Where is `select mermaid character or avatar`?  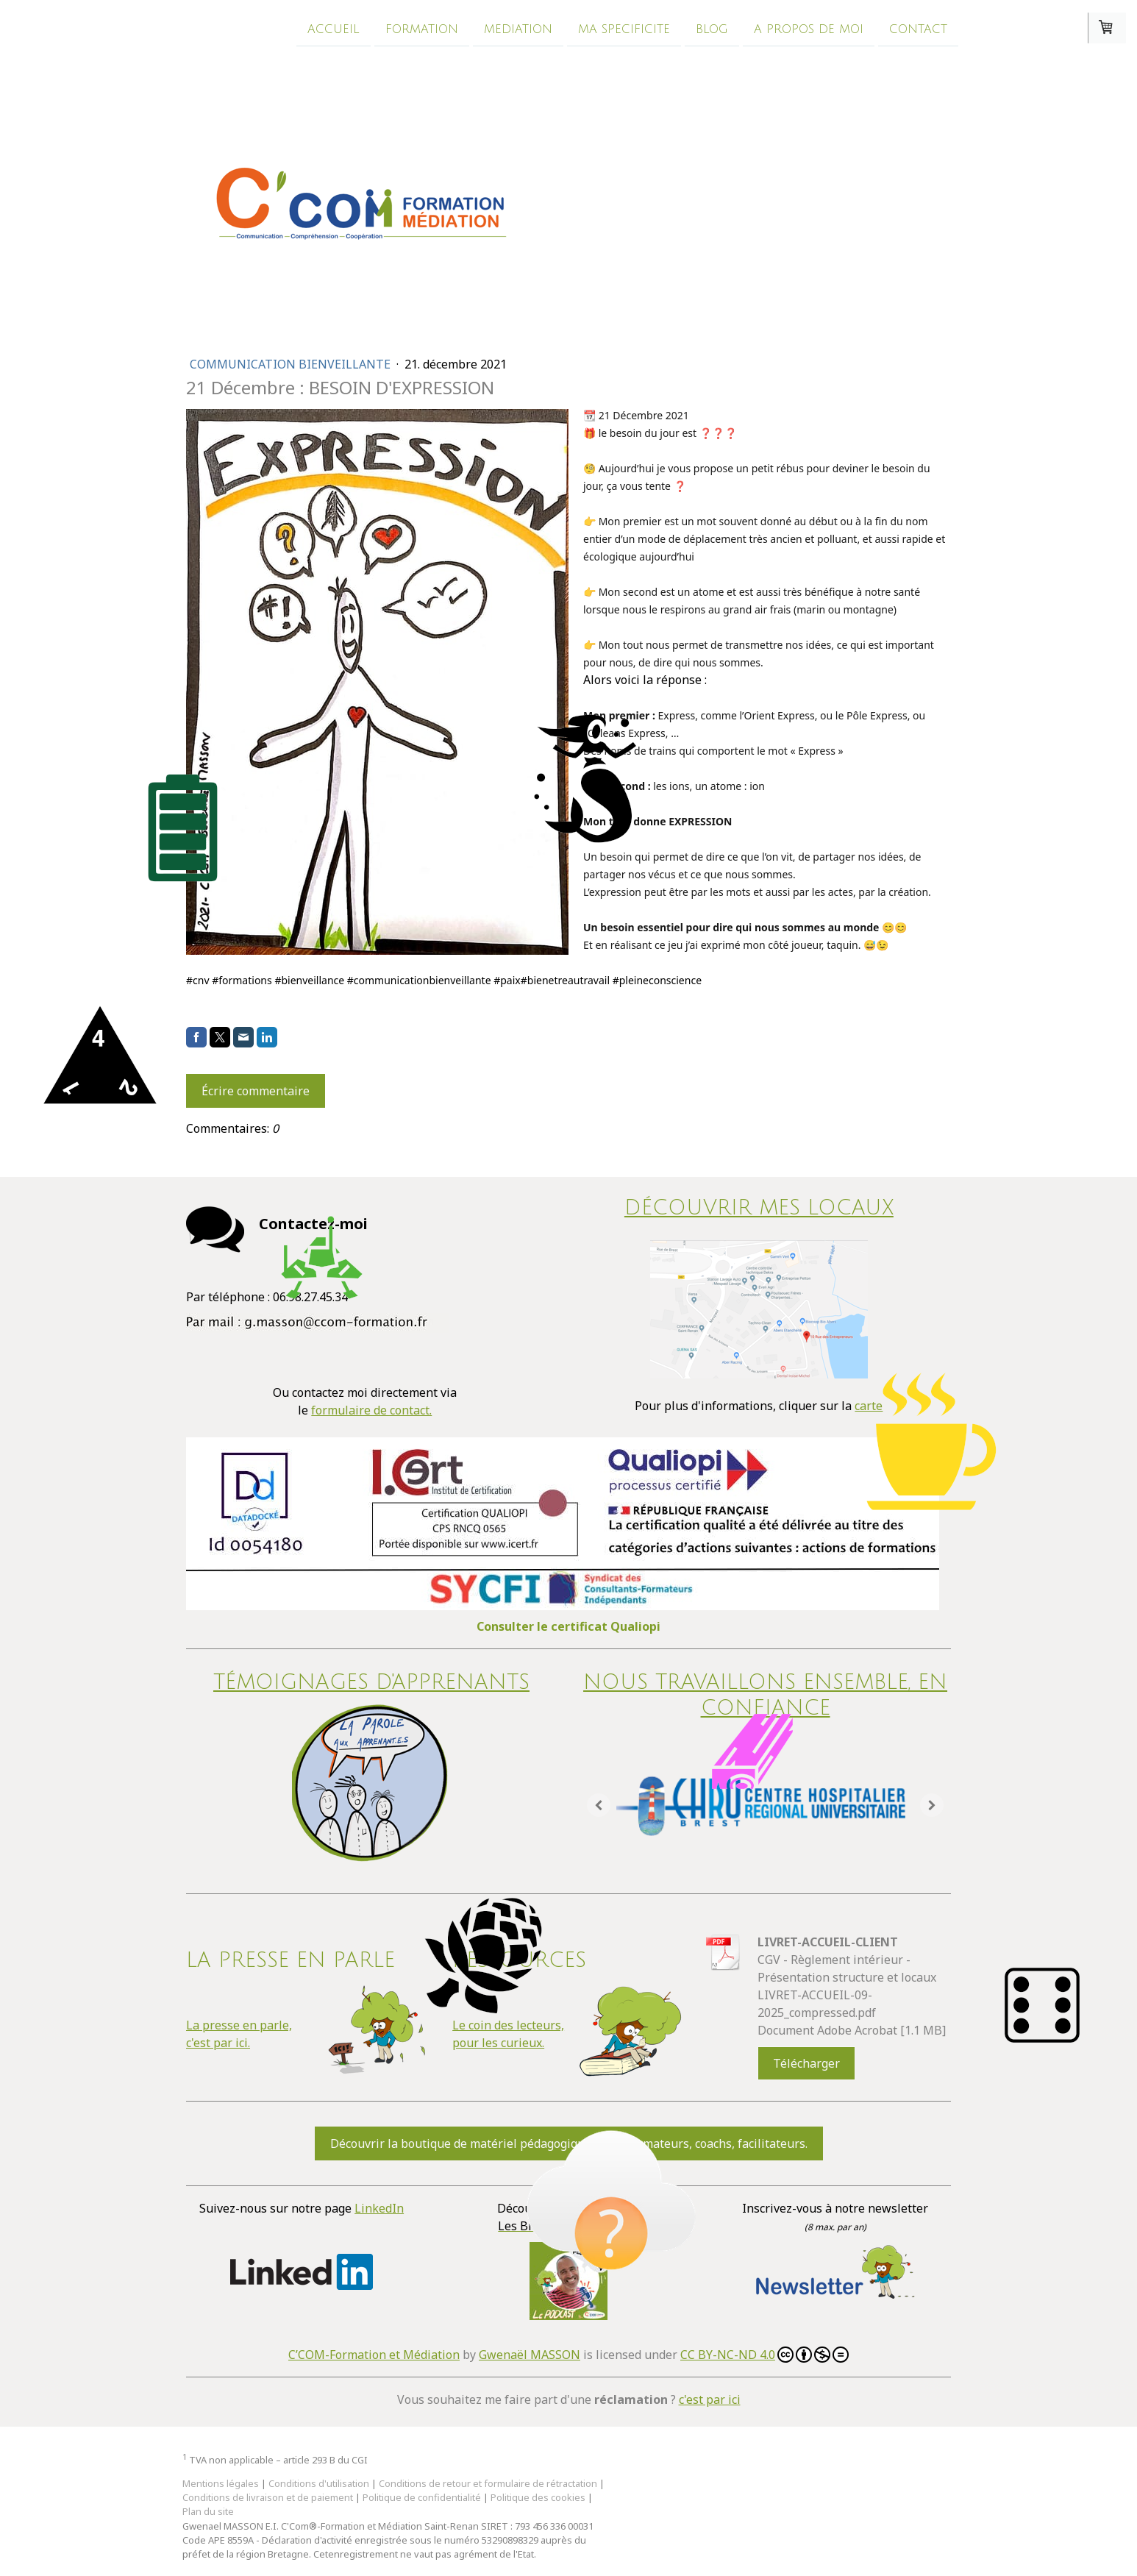 select mermaid character or avatar is located at coordinates (591, 778).